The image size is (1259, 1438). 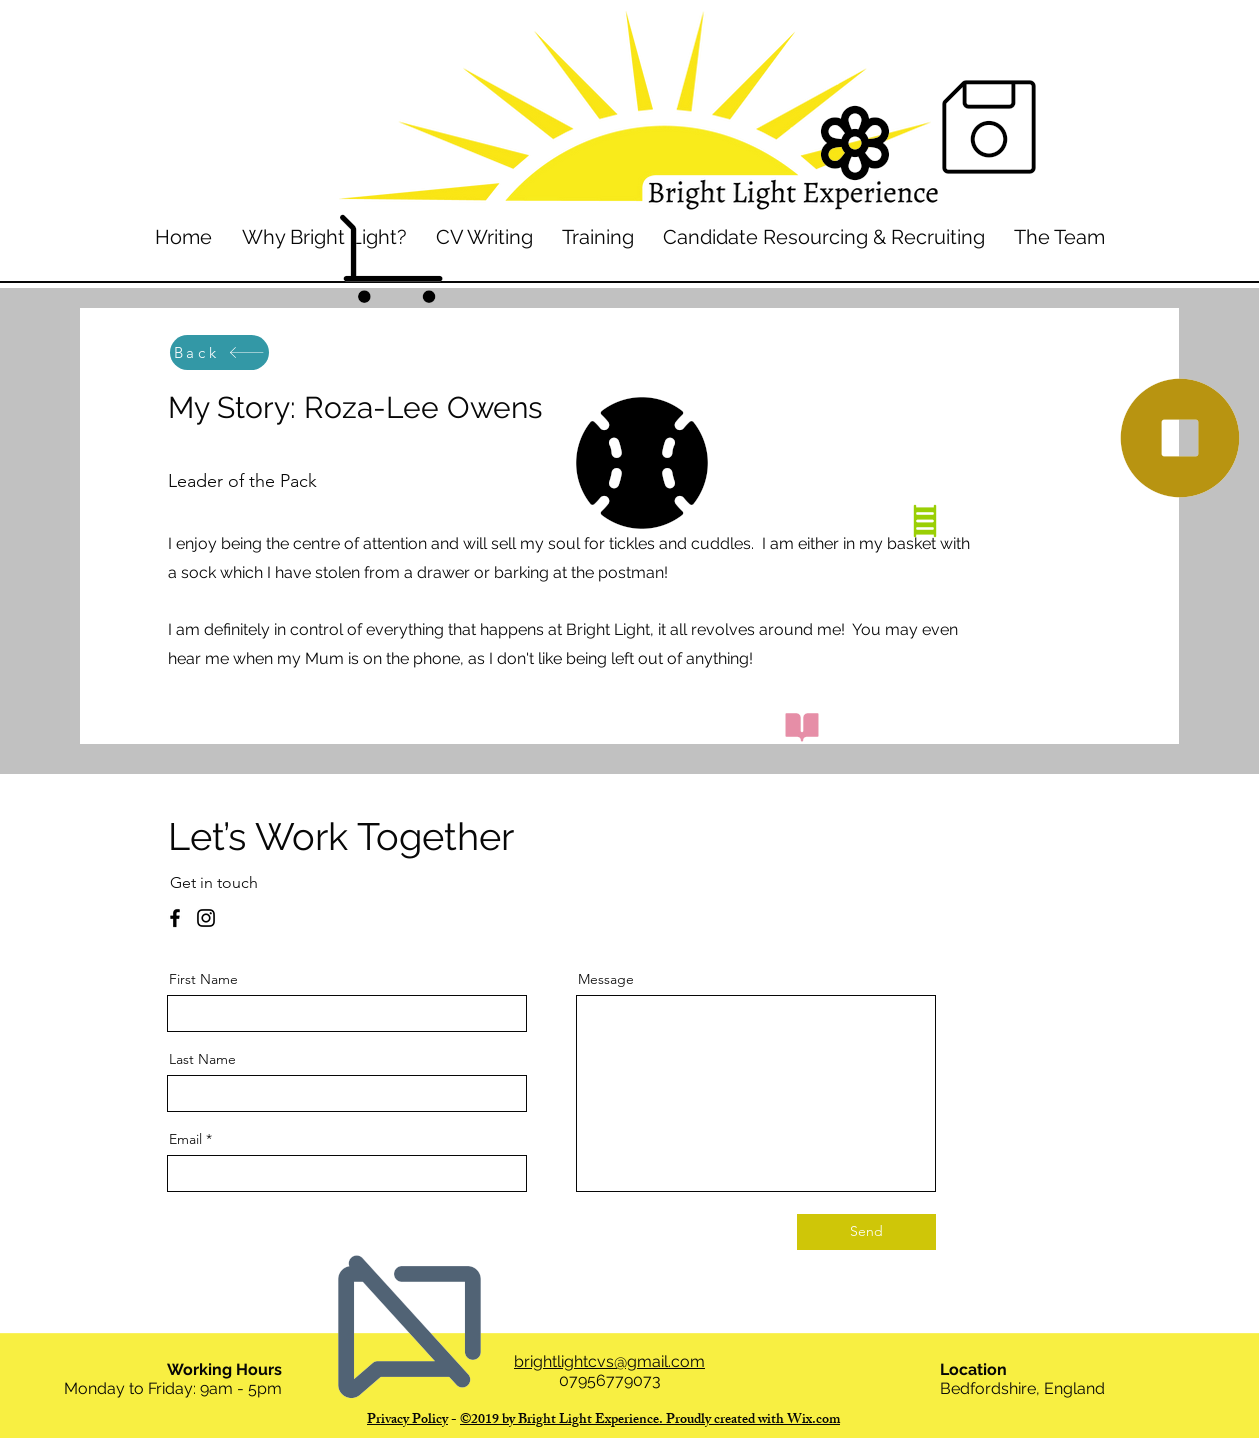 What do you see at coordinates (855, 143) in the screenshot?
I see `access garden or plant-related features` at bounding box center [855, 143].